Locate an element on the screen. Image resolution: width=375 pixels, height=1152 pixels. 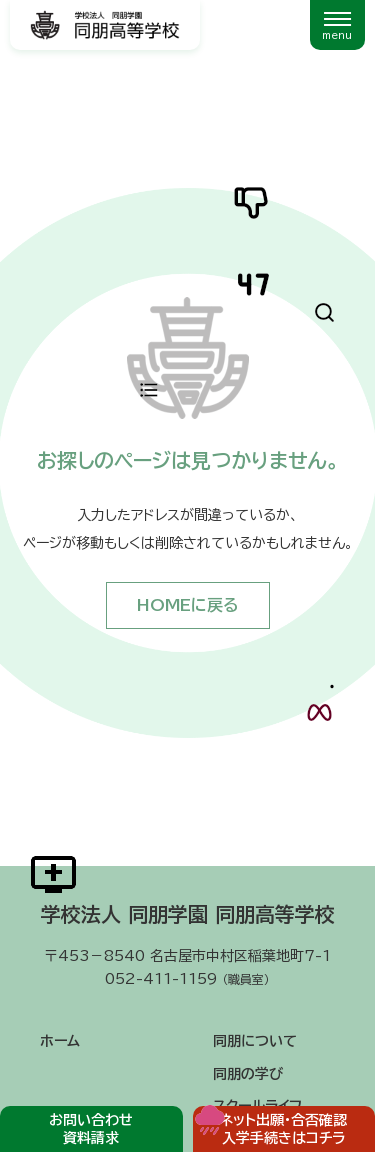
add current video to watch queue is located at coordinates (53, 874).